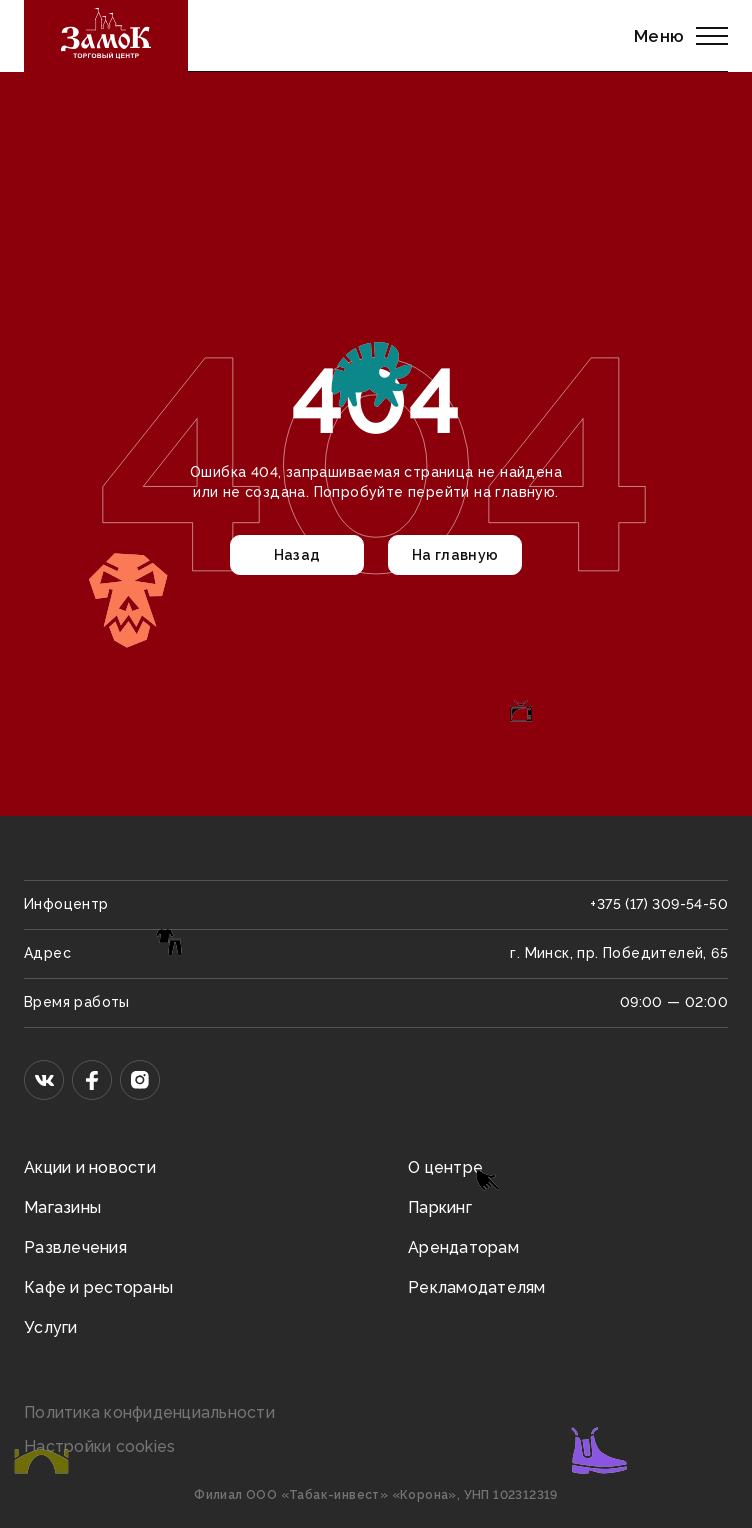 This screenshot has width=752, height=1528. What do you see at coordinates (598, 1447) in the screenshot?
I see `browse footwear or boot options` at bounding box center [598, 1447].